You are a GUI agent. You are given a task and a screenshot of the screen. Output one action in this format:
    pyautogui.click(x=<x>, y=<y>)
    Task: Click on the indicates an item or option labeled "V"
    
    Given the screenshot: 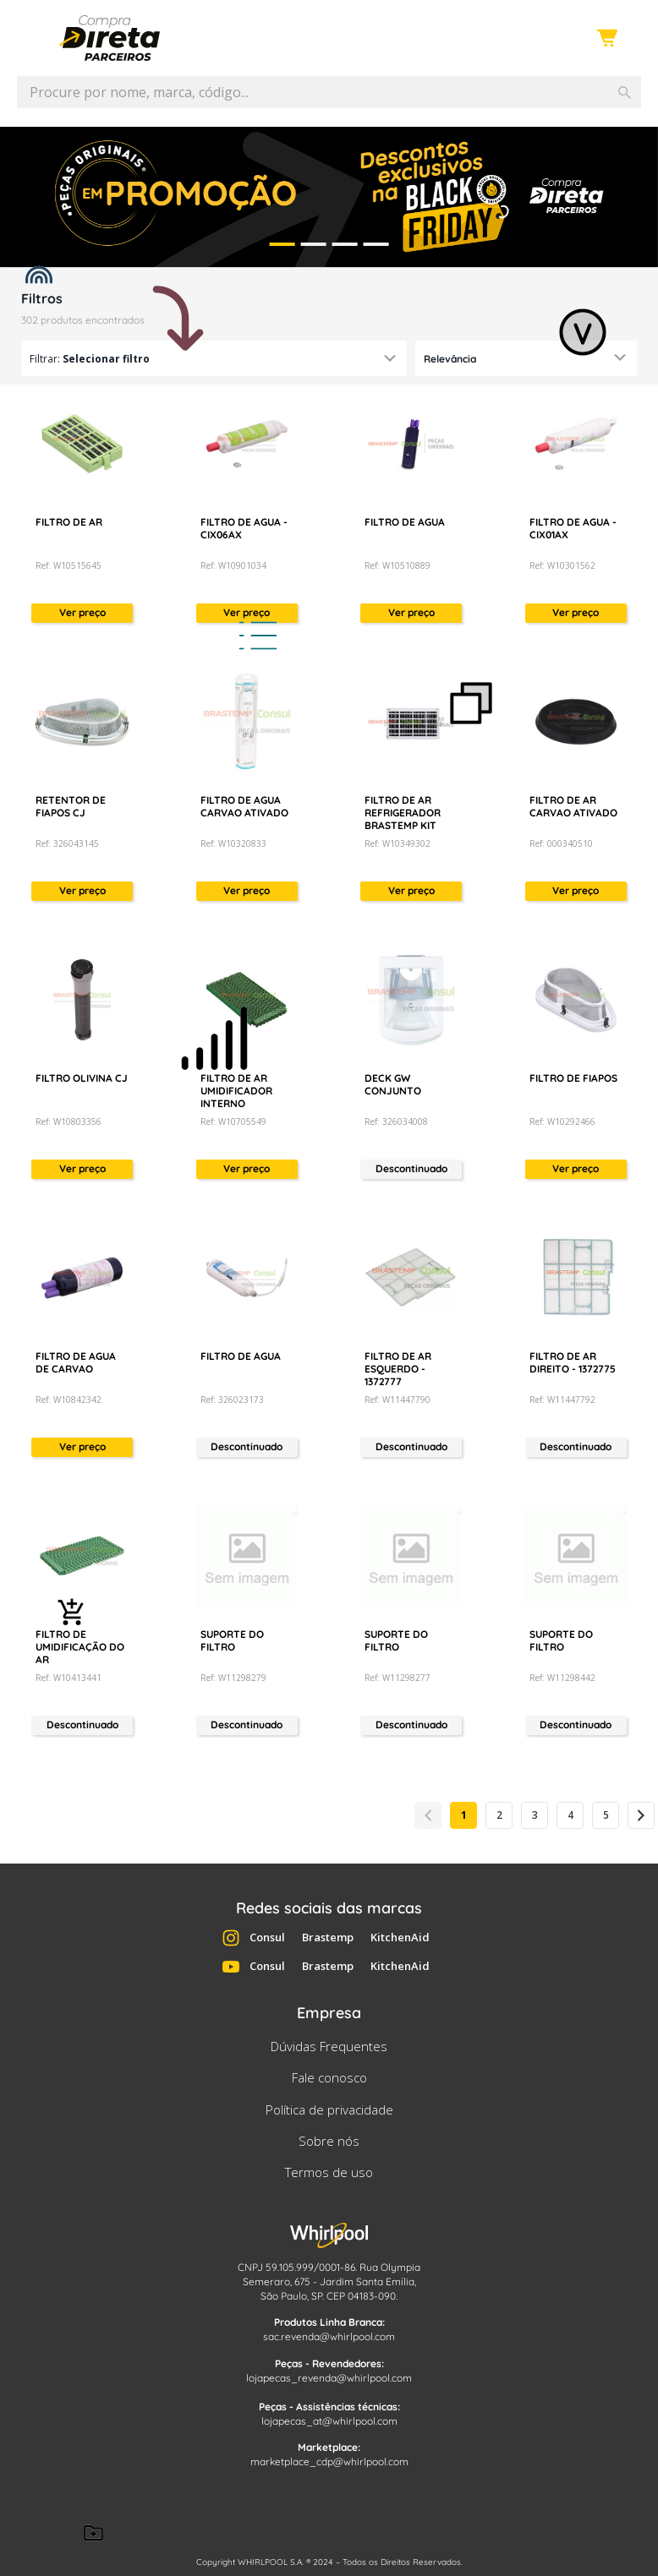 What is the action you would take?
    pyautogui.click(x=583, y=332)
    